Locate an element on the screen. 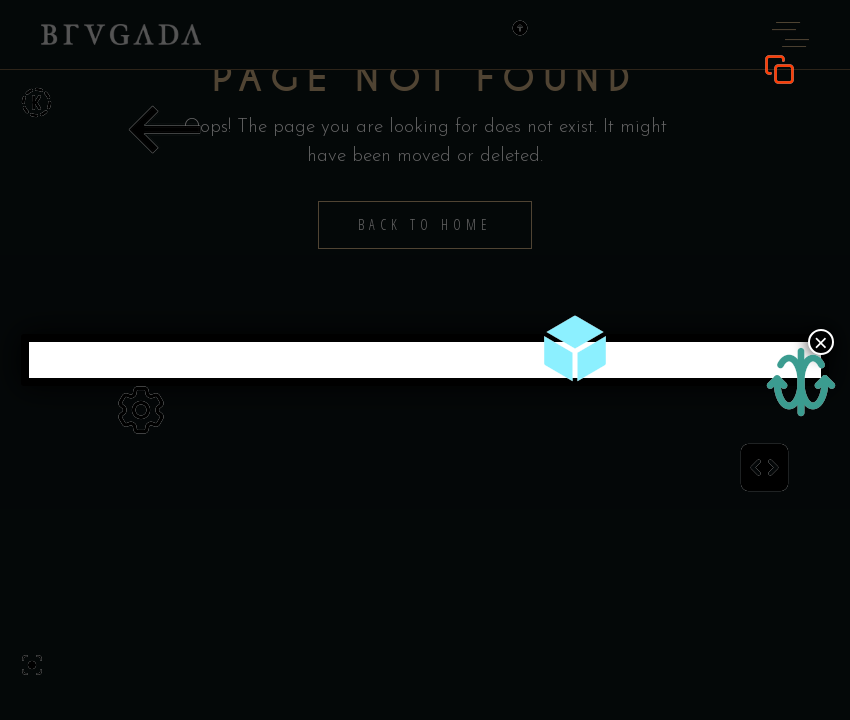 The height and width of the screenshot is (720, 850). go back to the previous screen is located at coordinates (164, 129).